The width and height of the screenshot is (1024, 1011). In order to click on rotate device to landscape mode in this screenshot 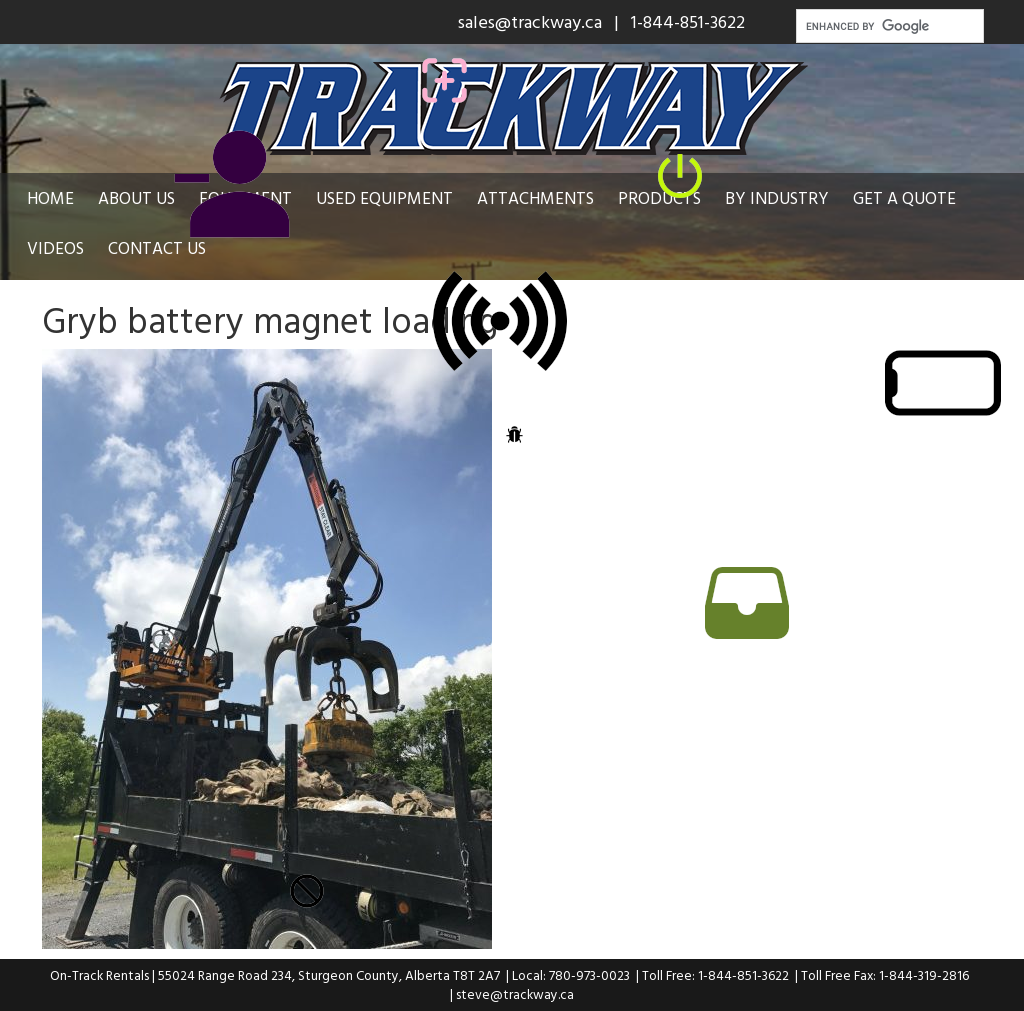, I will do `click(943, 383)`.